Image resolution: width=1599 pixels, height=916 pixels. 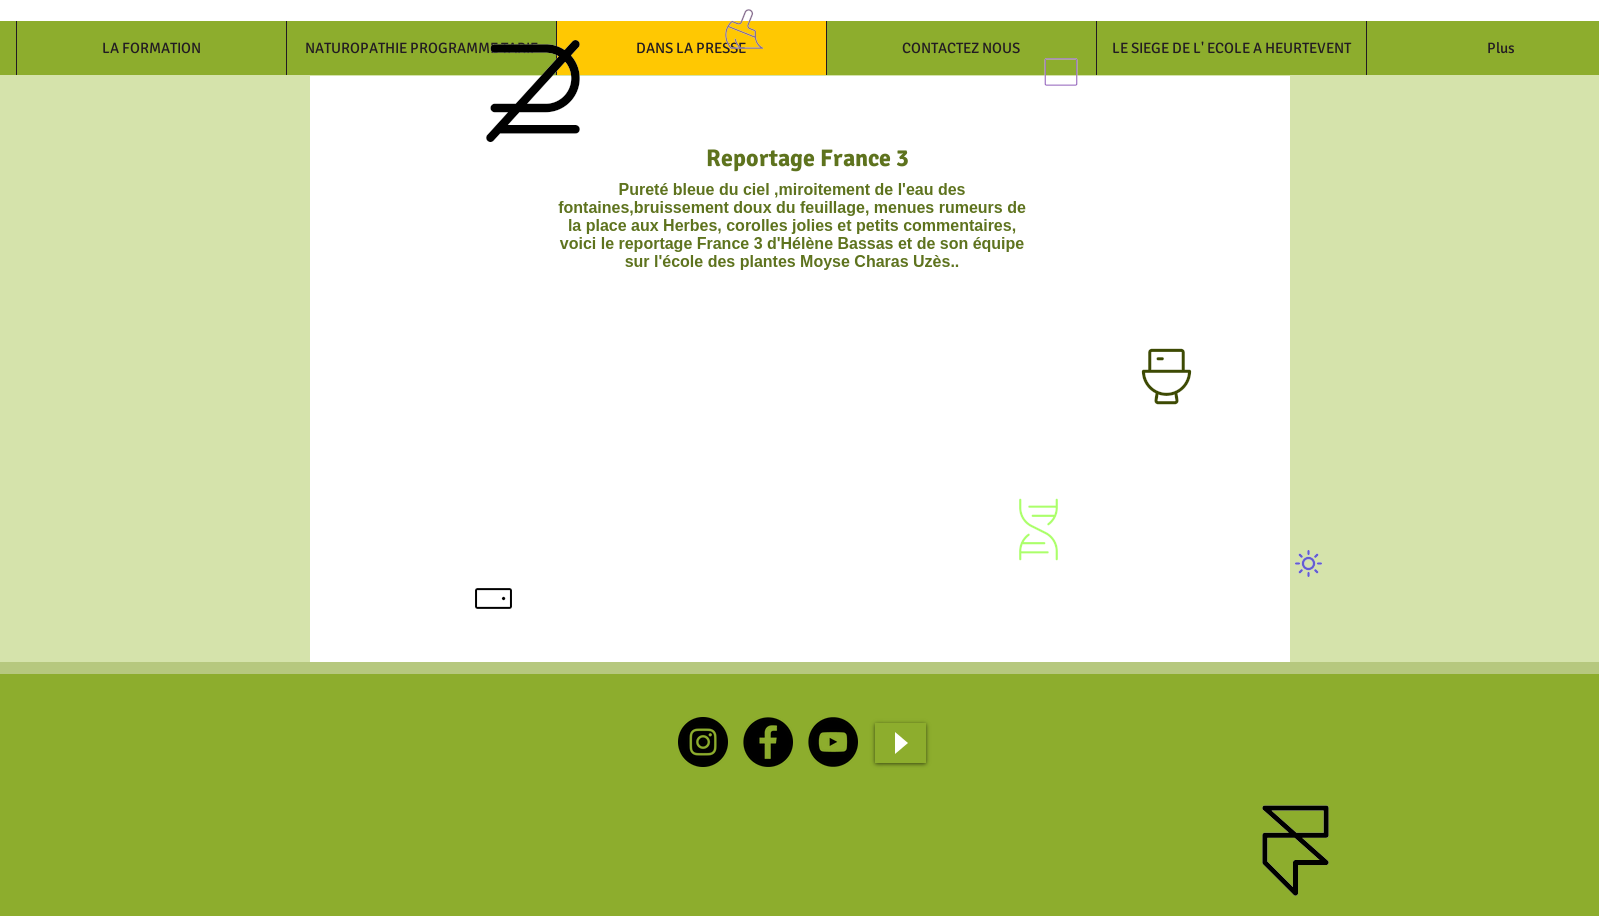 What do you see at coordinates (1308, 563) in the screenshot?
I see `switch to light mode` at bounding box center [1308, 563].